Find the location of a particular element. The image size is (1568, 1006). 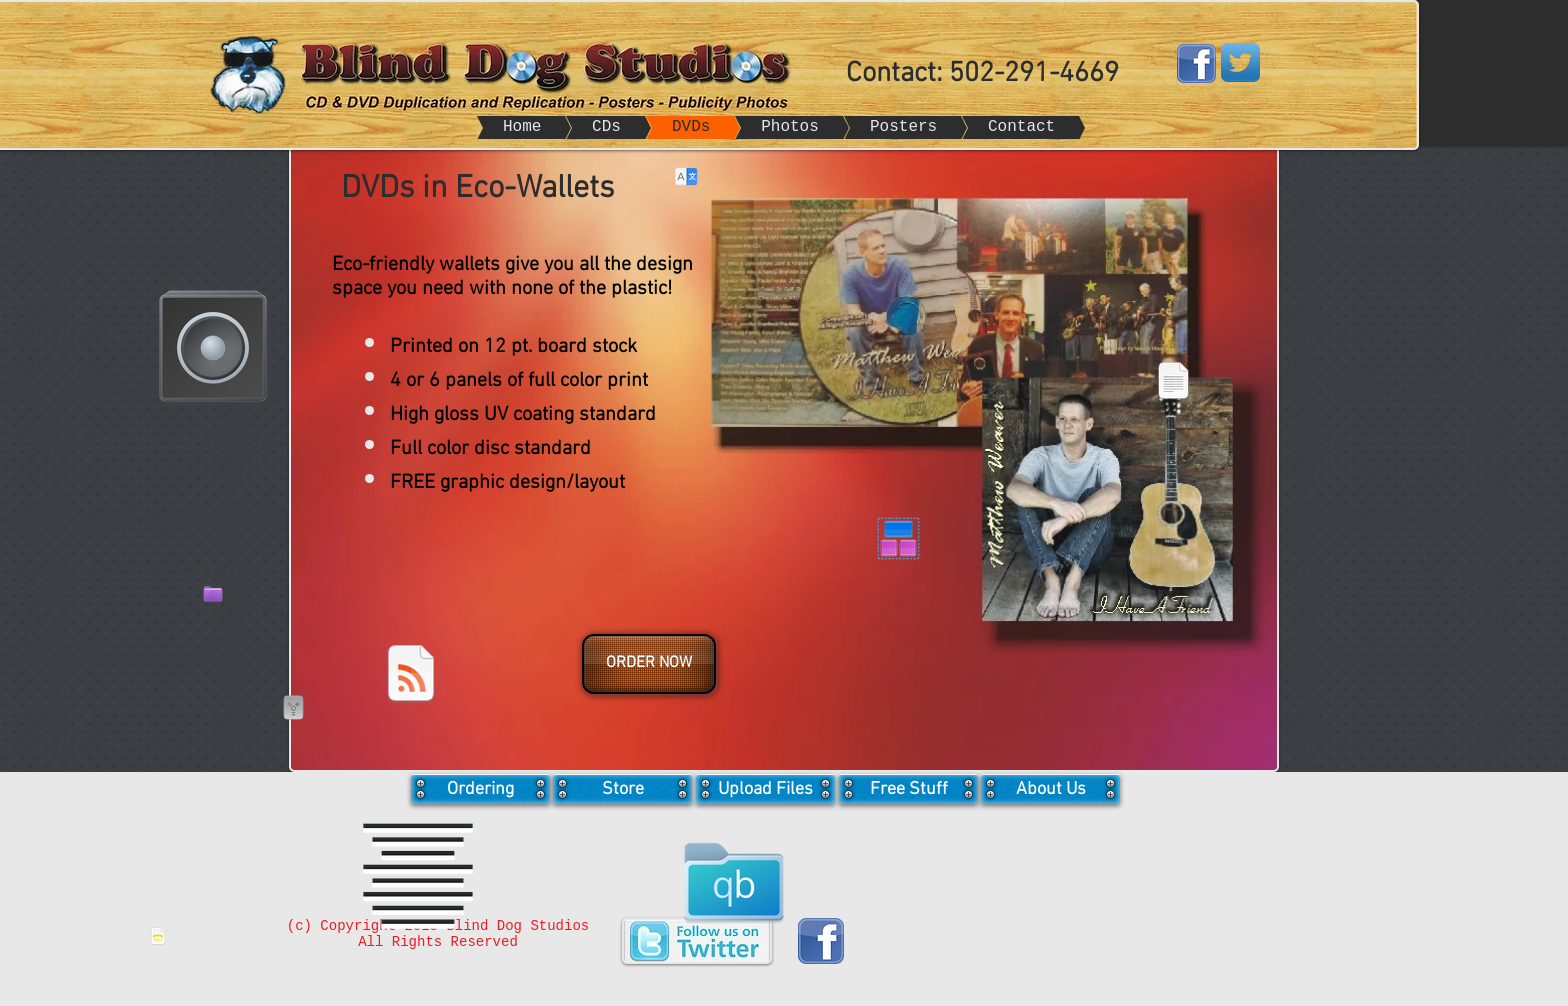

access your downloads folder is located at coordinates (213, 594).